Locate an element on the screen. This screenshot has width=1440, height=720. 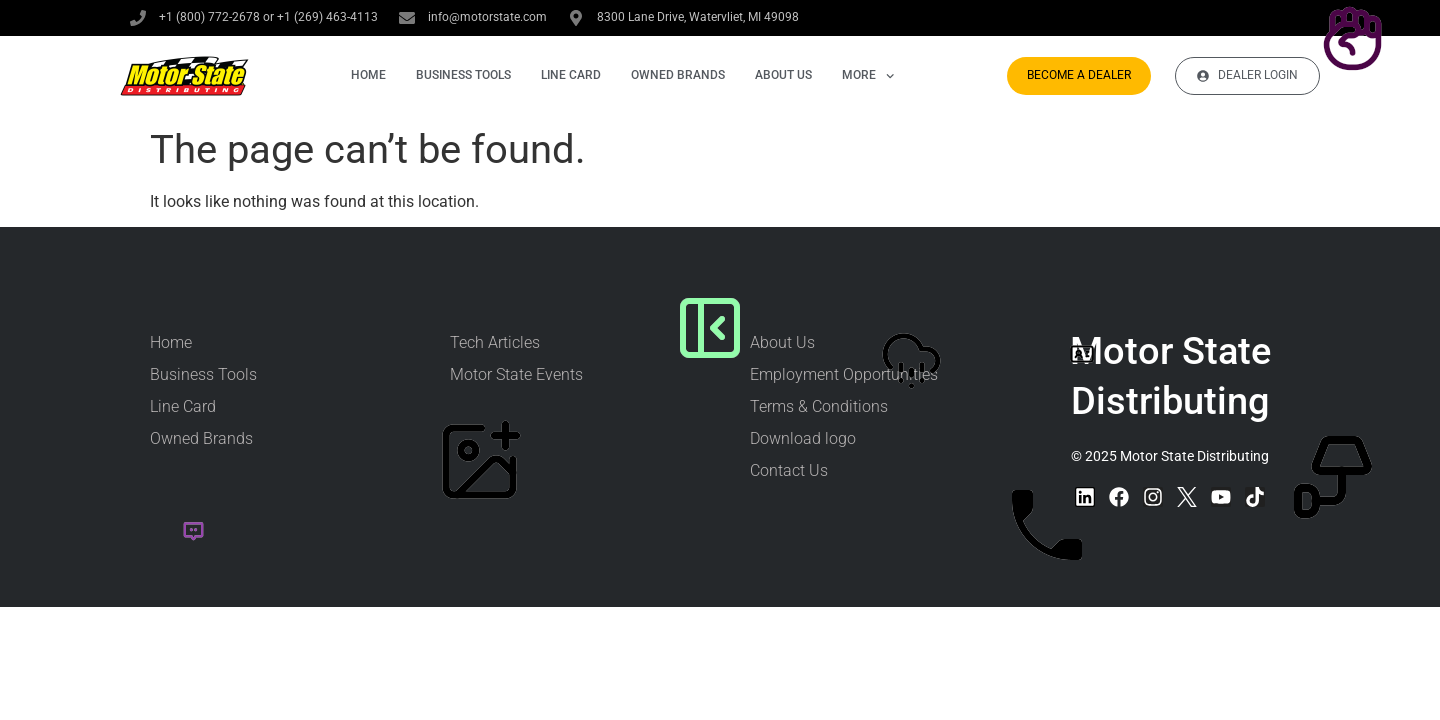
indicates hail weather conditions is located at coordinates (911, 359).